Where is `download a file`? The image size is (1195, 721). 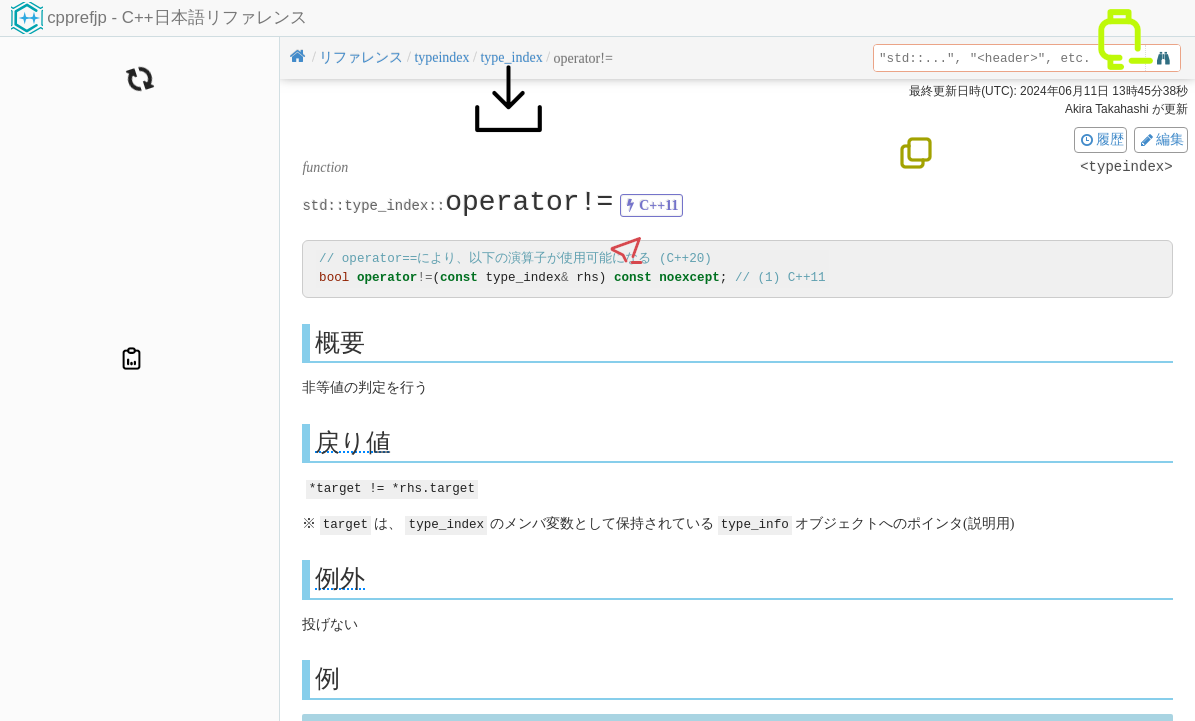 download a file is located at coordinates (508, 101).